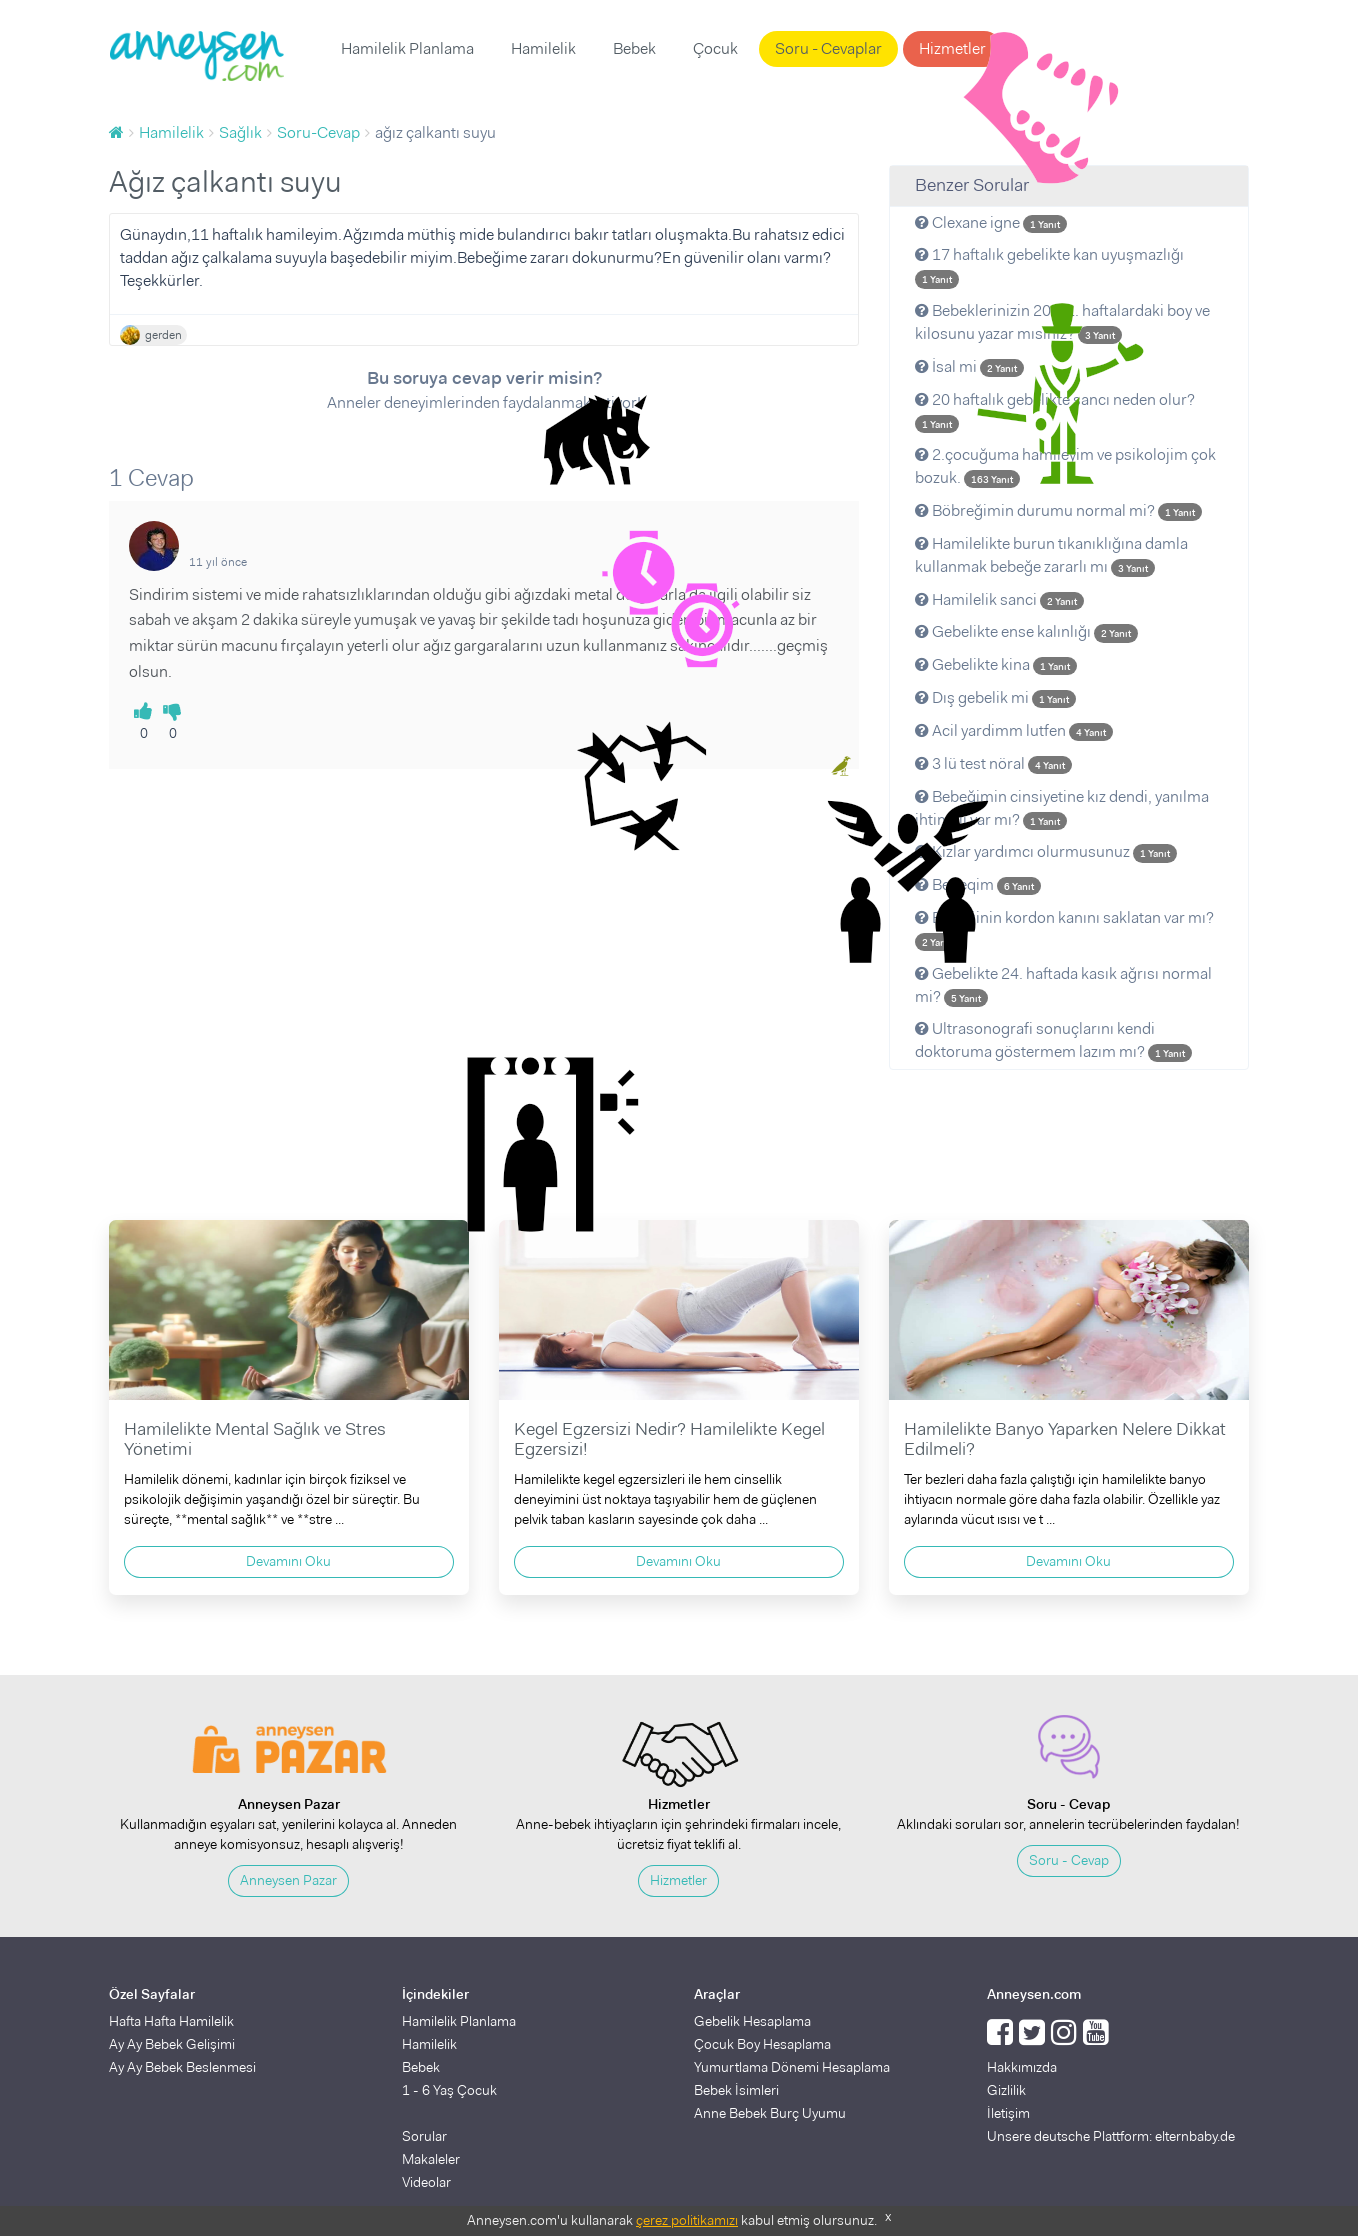  Describe the element at coordinates (1041, 107) in the screenshot. I see `jawbone item in a game inventory` at that location.